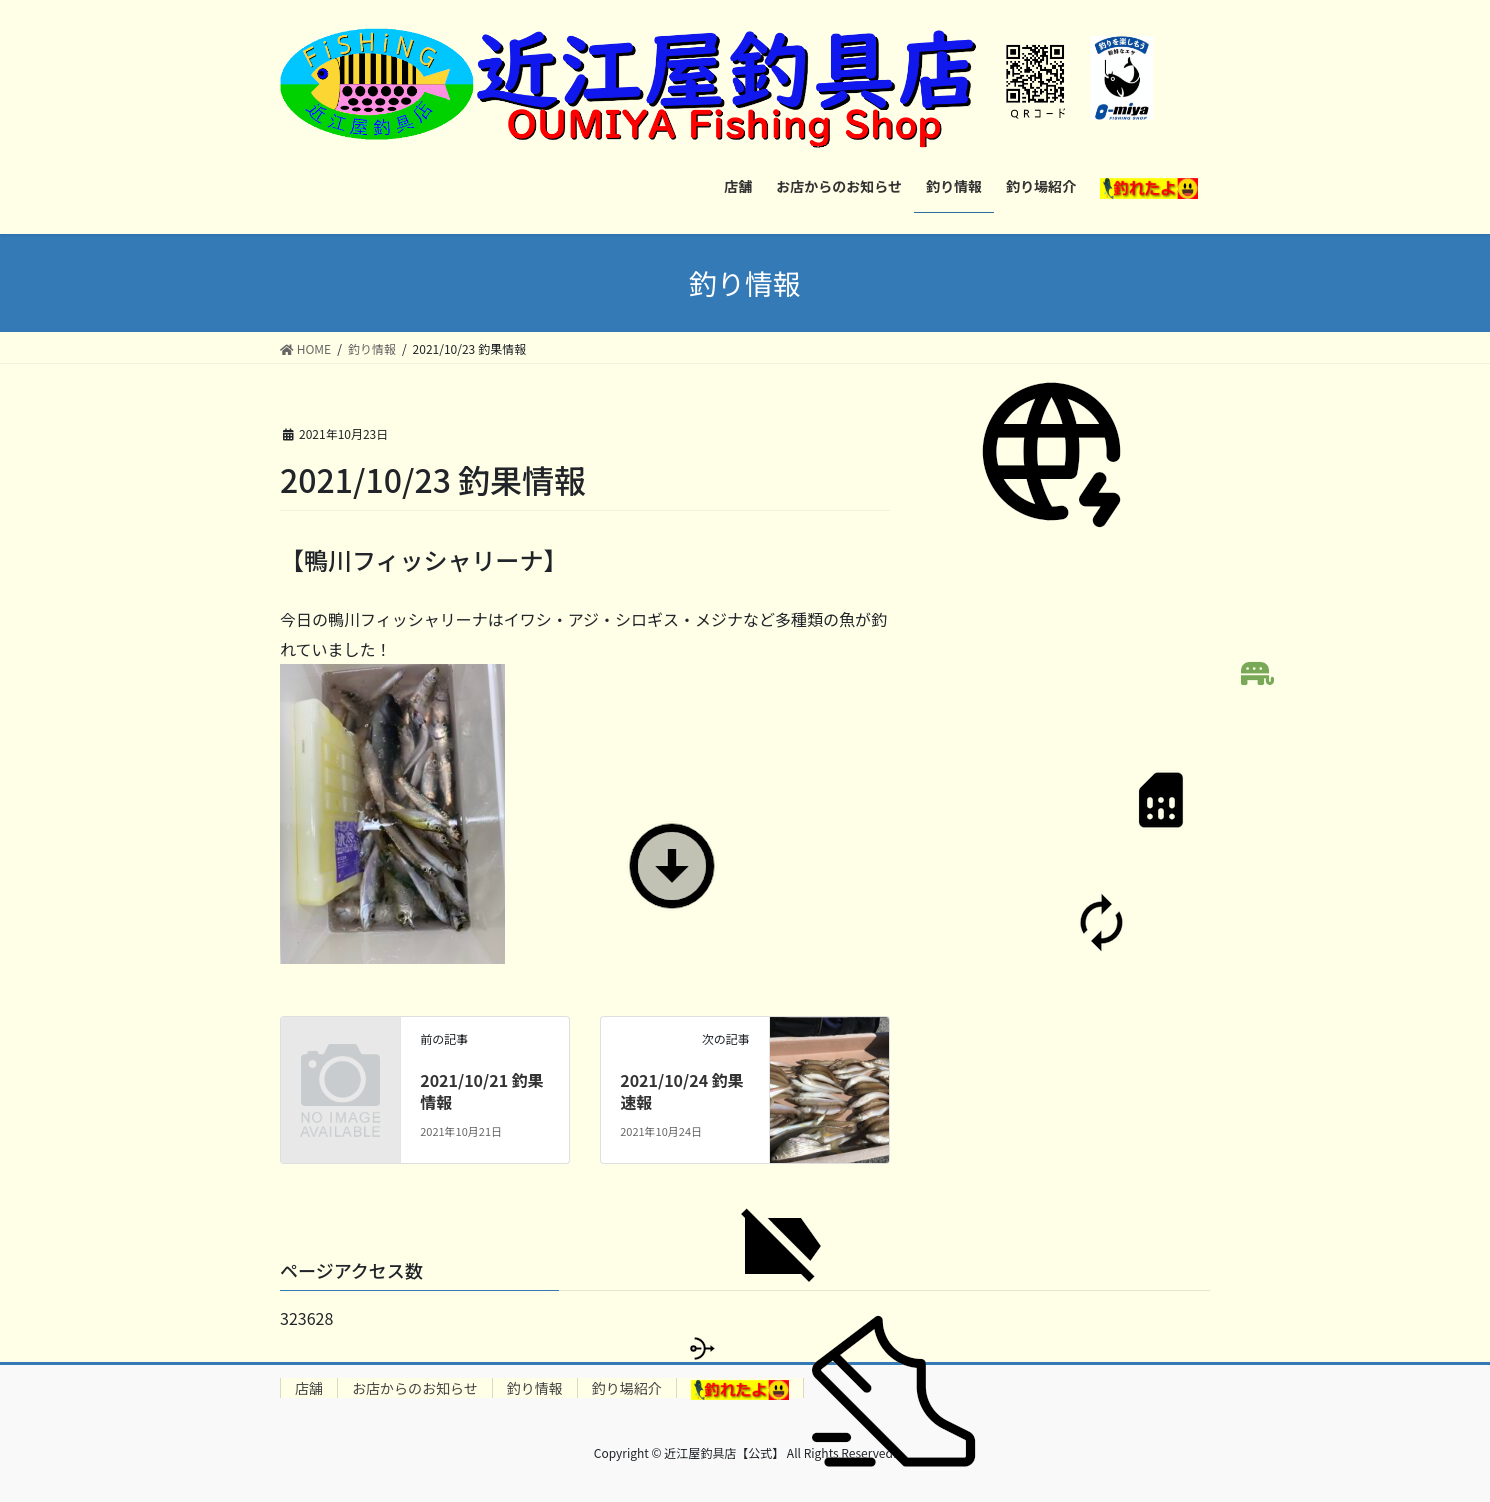  I want to click on indicates republican party affiliation, so click(1257, 673).